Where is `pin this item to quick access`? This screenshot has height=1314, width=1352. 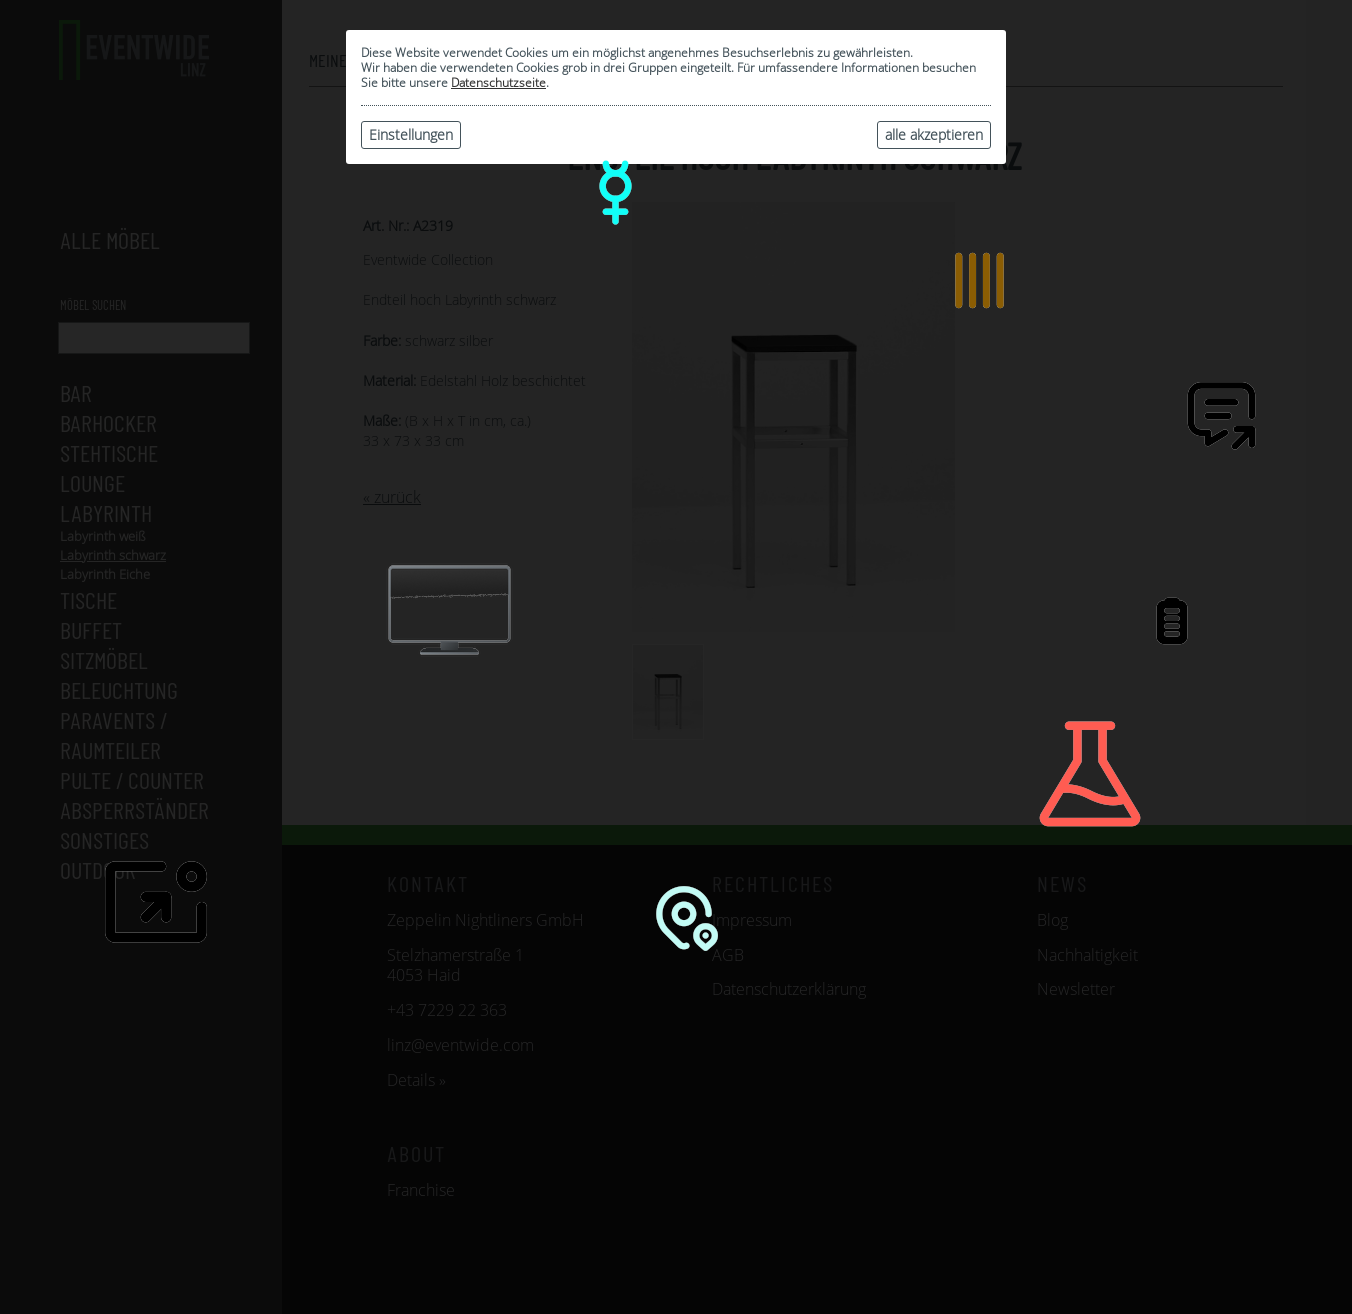
pin this item to quick access is located at coordinates (156, 902).